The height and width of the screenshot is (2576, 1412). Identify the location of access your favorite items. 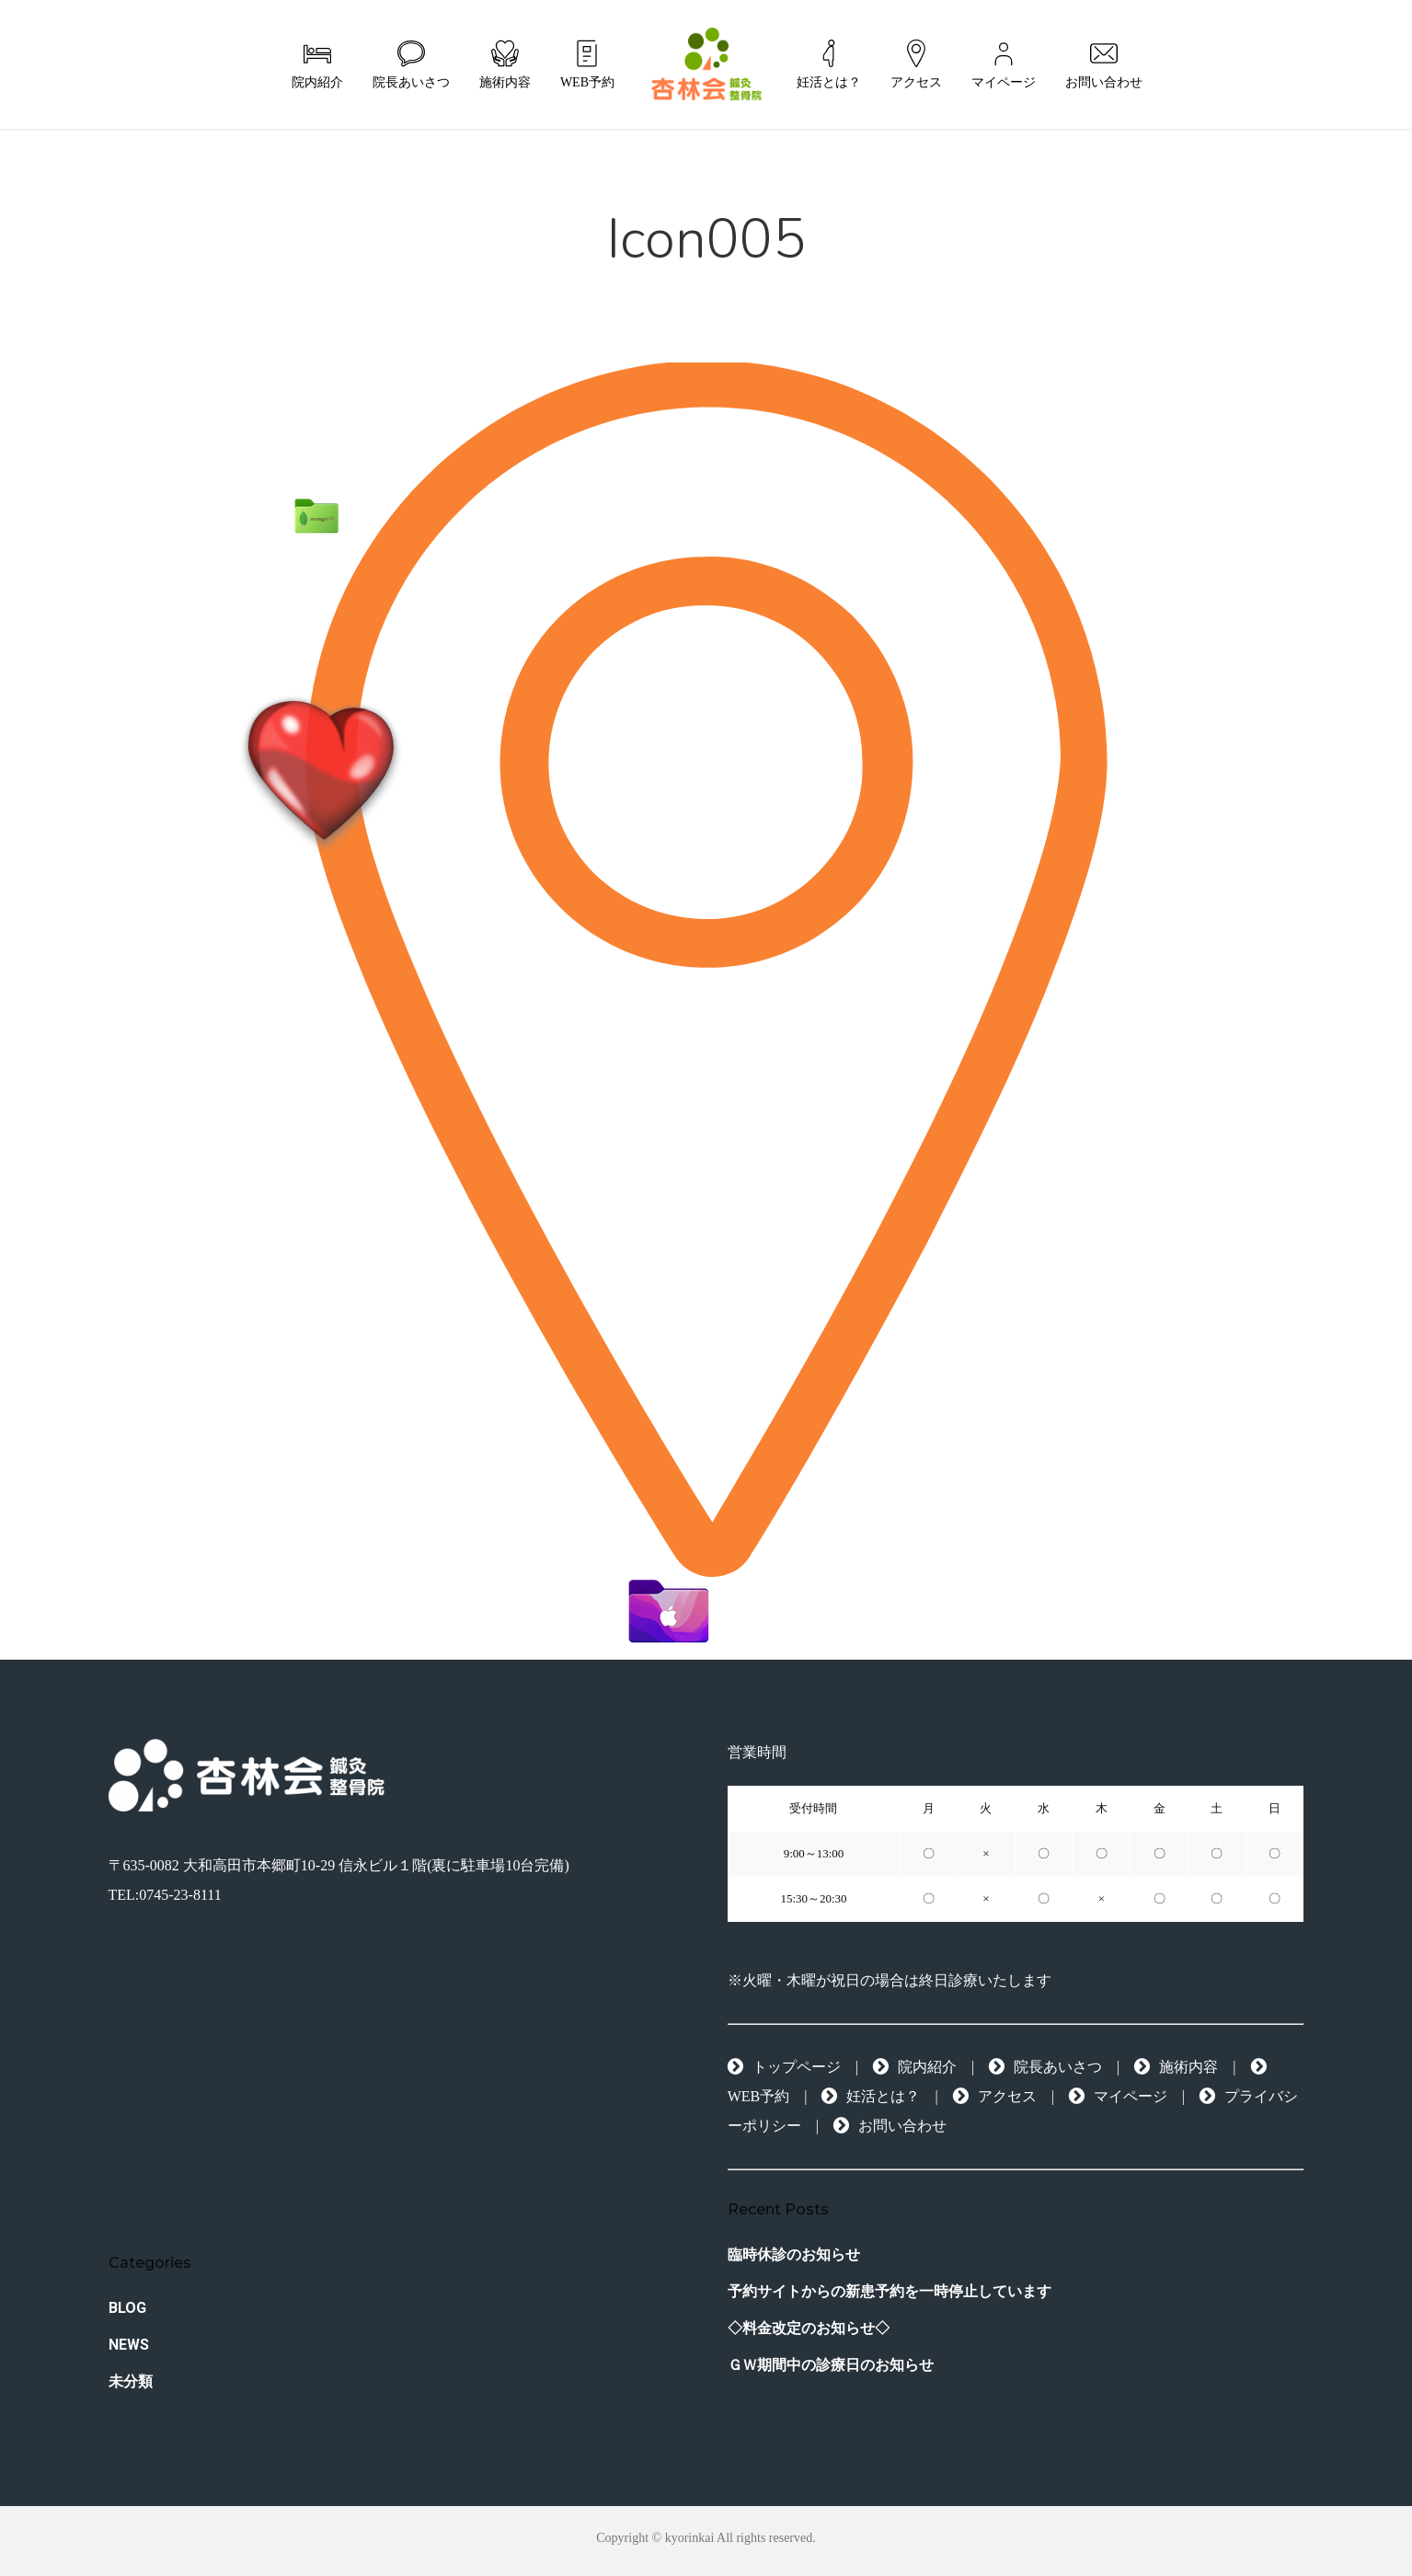
(327, 774).